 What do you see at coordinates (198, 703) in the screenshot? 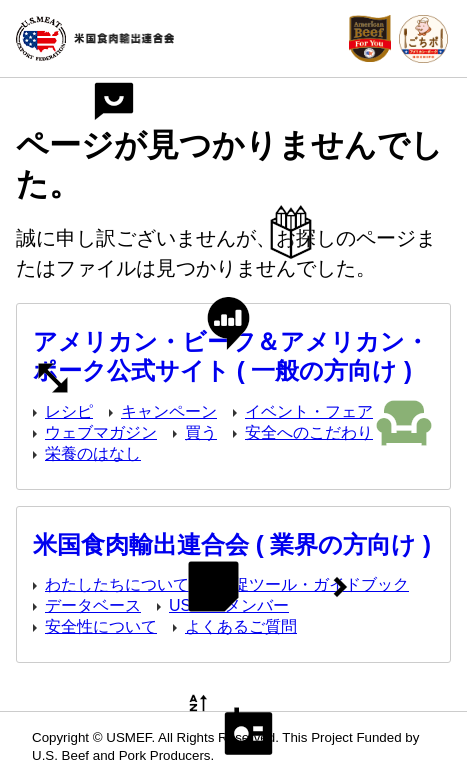
I see `sort items alphabetically in descending order (Z to A)` at bounding box center [198, 703].